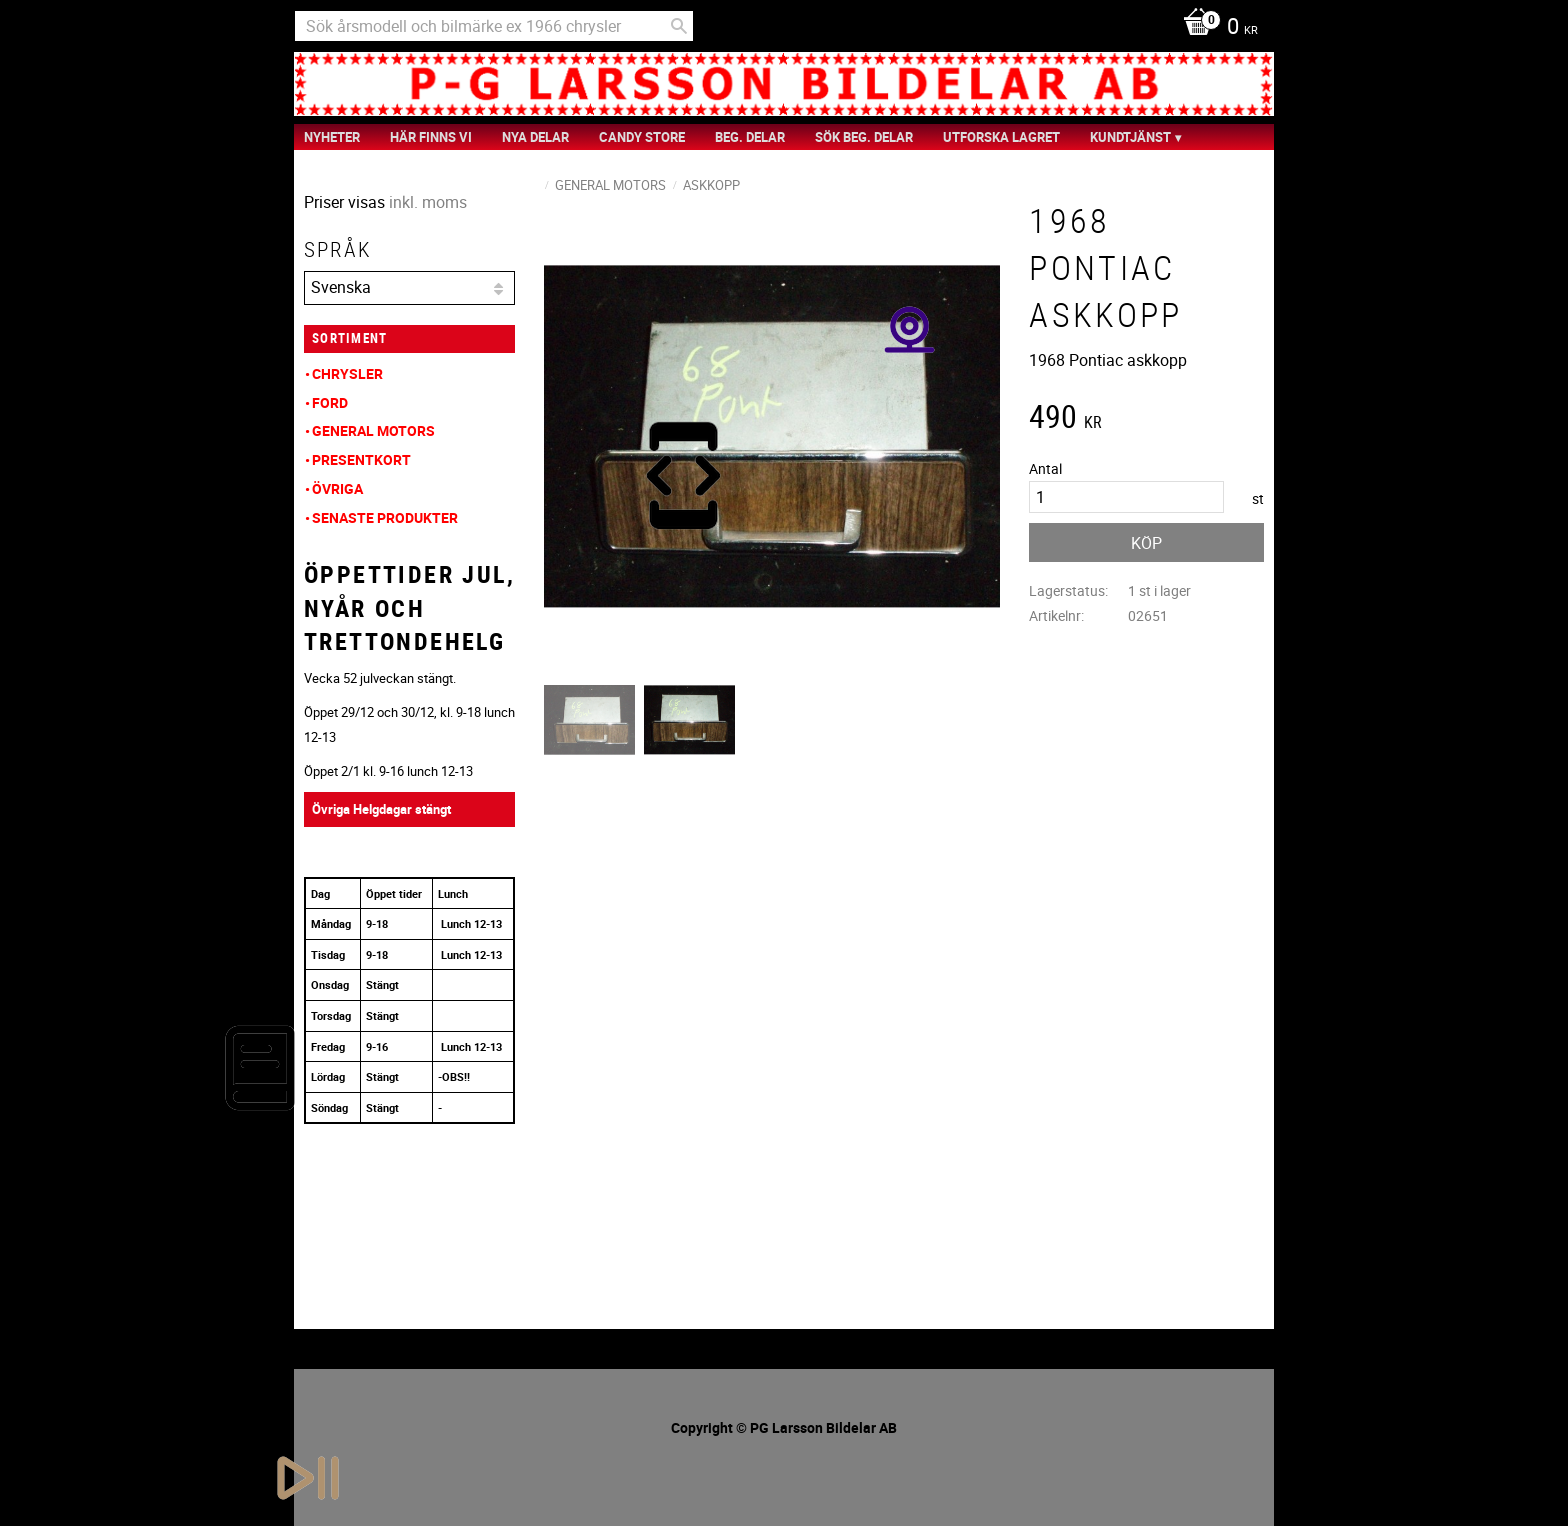  Describe the element at coordinates (260, 1068) in the screenshot. I see `open a book or reading view` at that location.